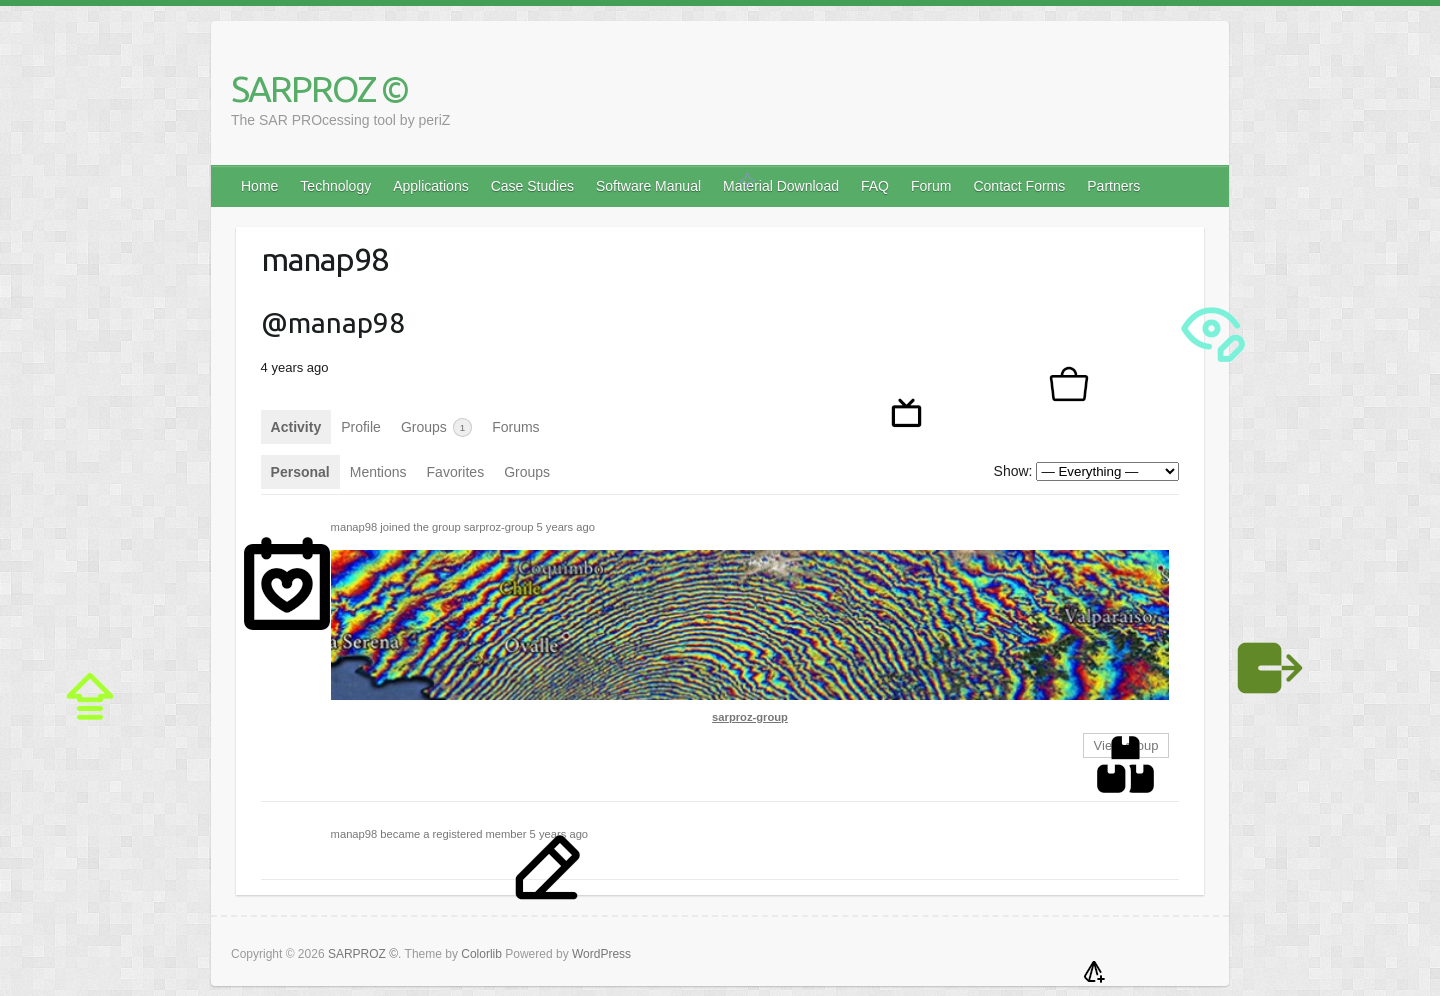 The height and width of the screenshot is (996, 1440). I want to click on log out of your account, so click(1270, 668).